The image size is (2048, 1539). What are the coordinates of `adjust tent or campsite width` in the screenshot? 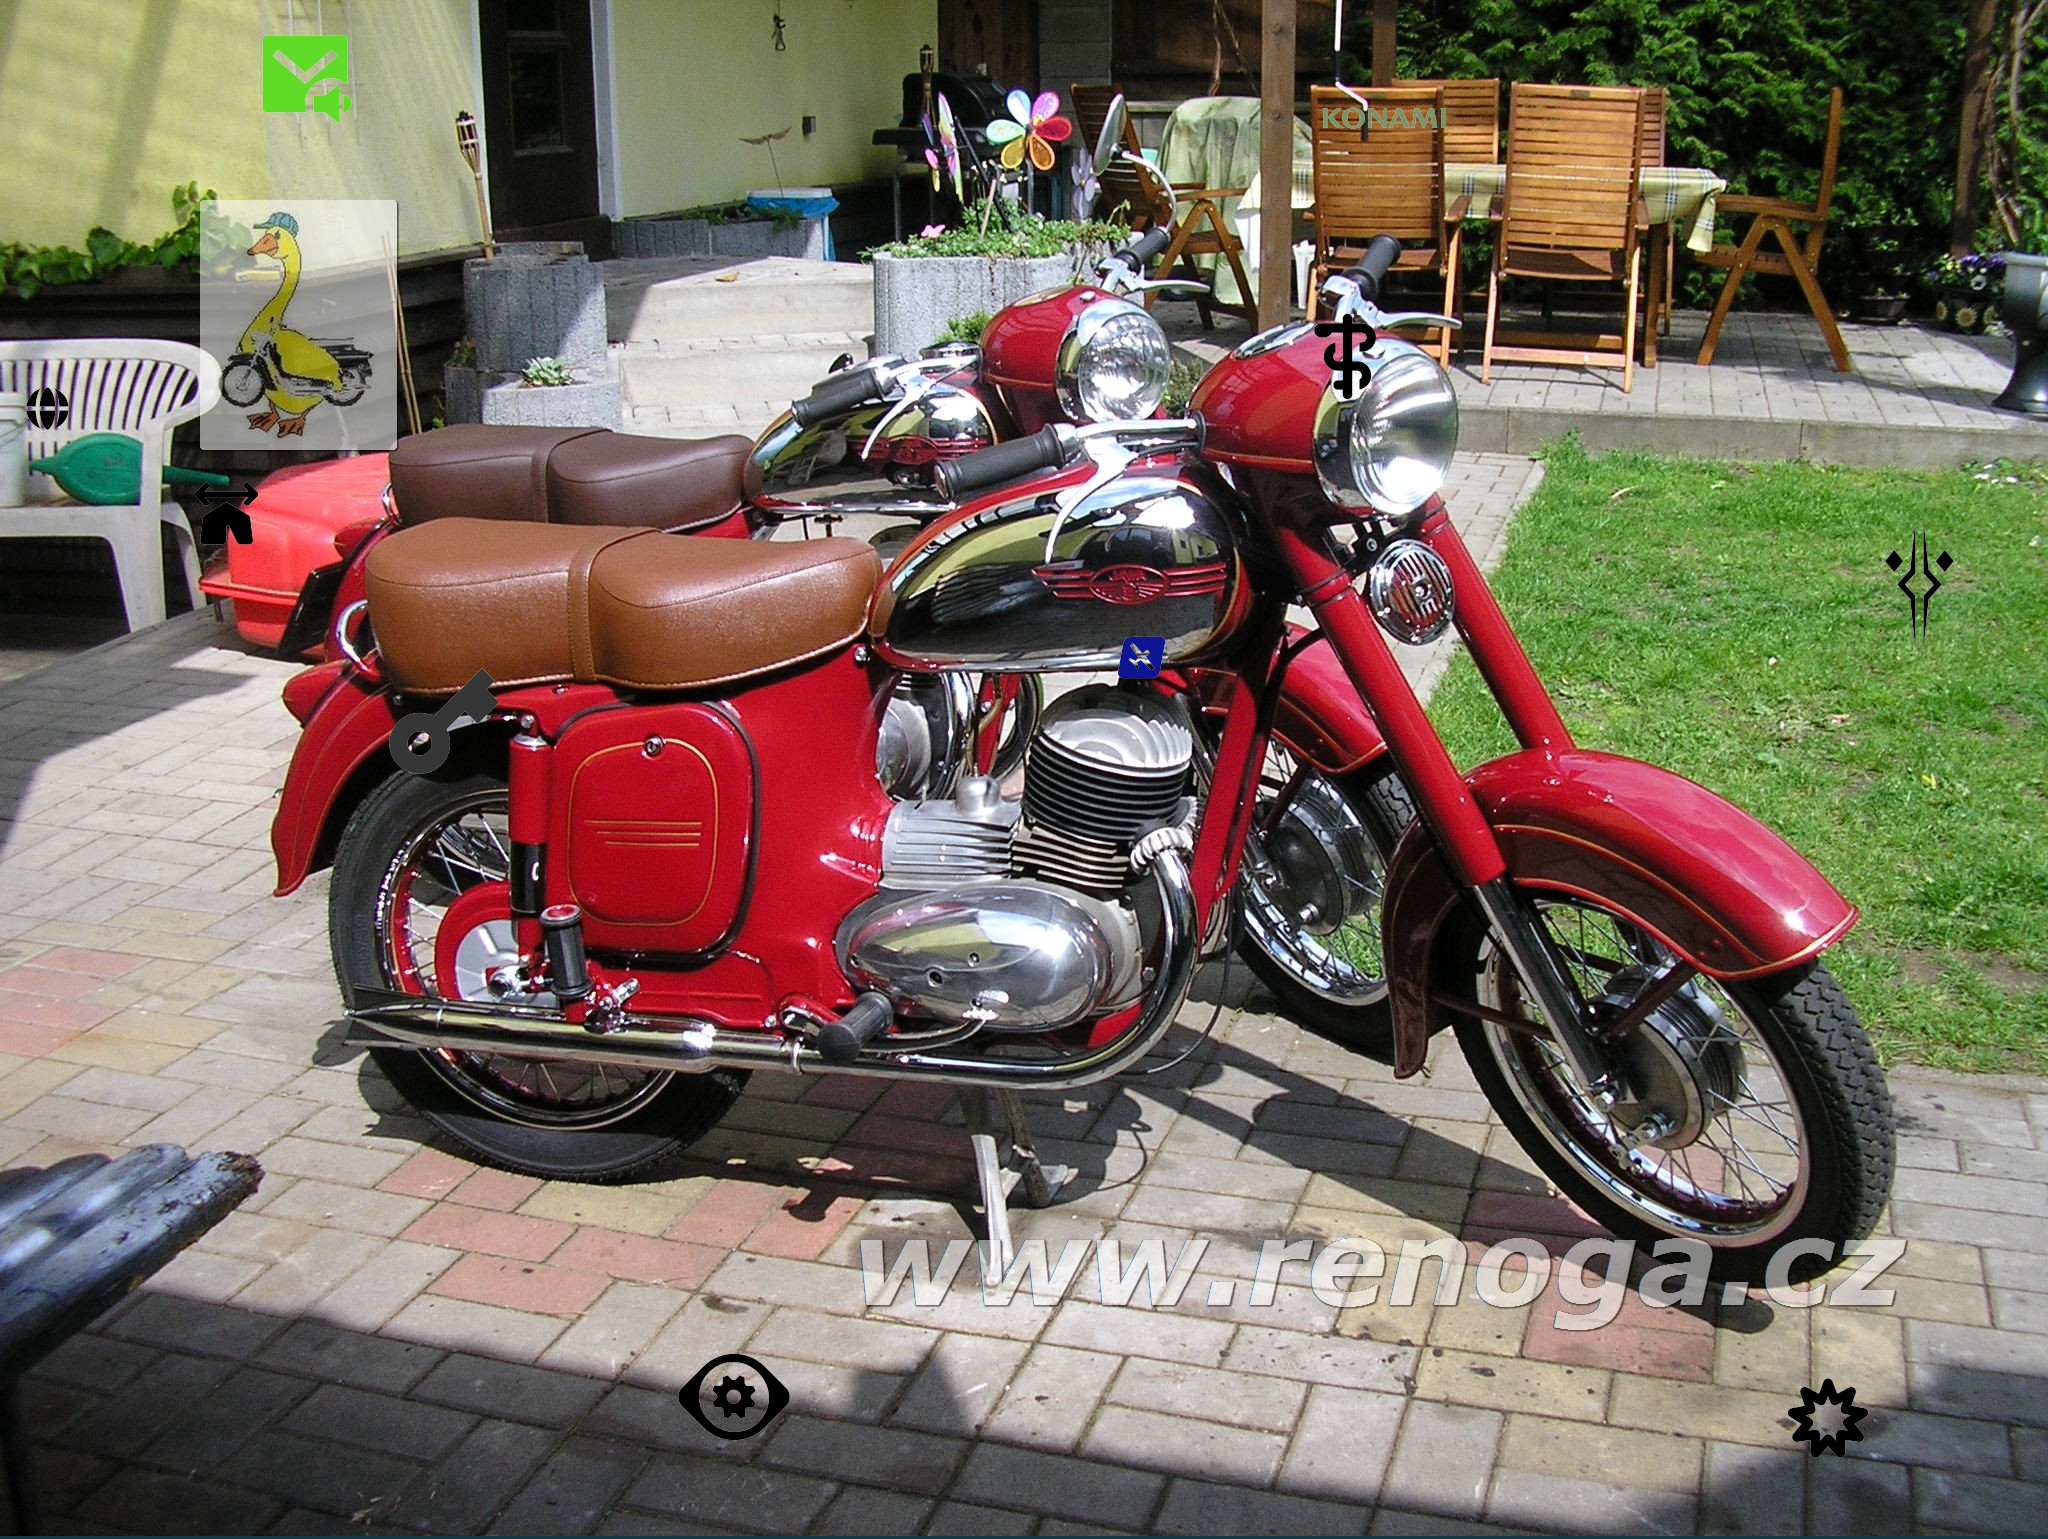 It's located at (226, 513).